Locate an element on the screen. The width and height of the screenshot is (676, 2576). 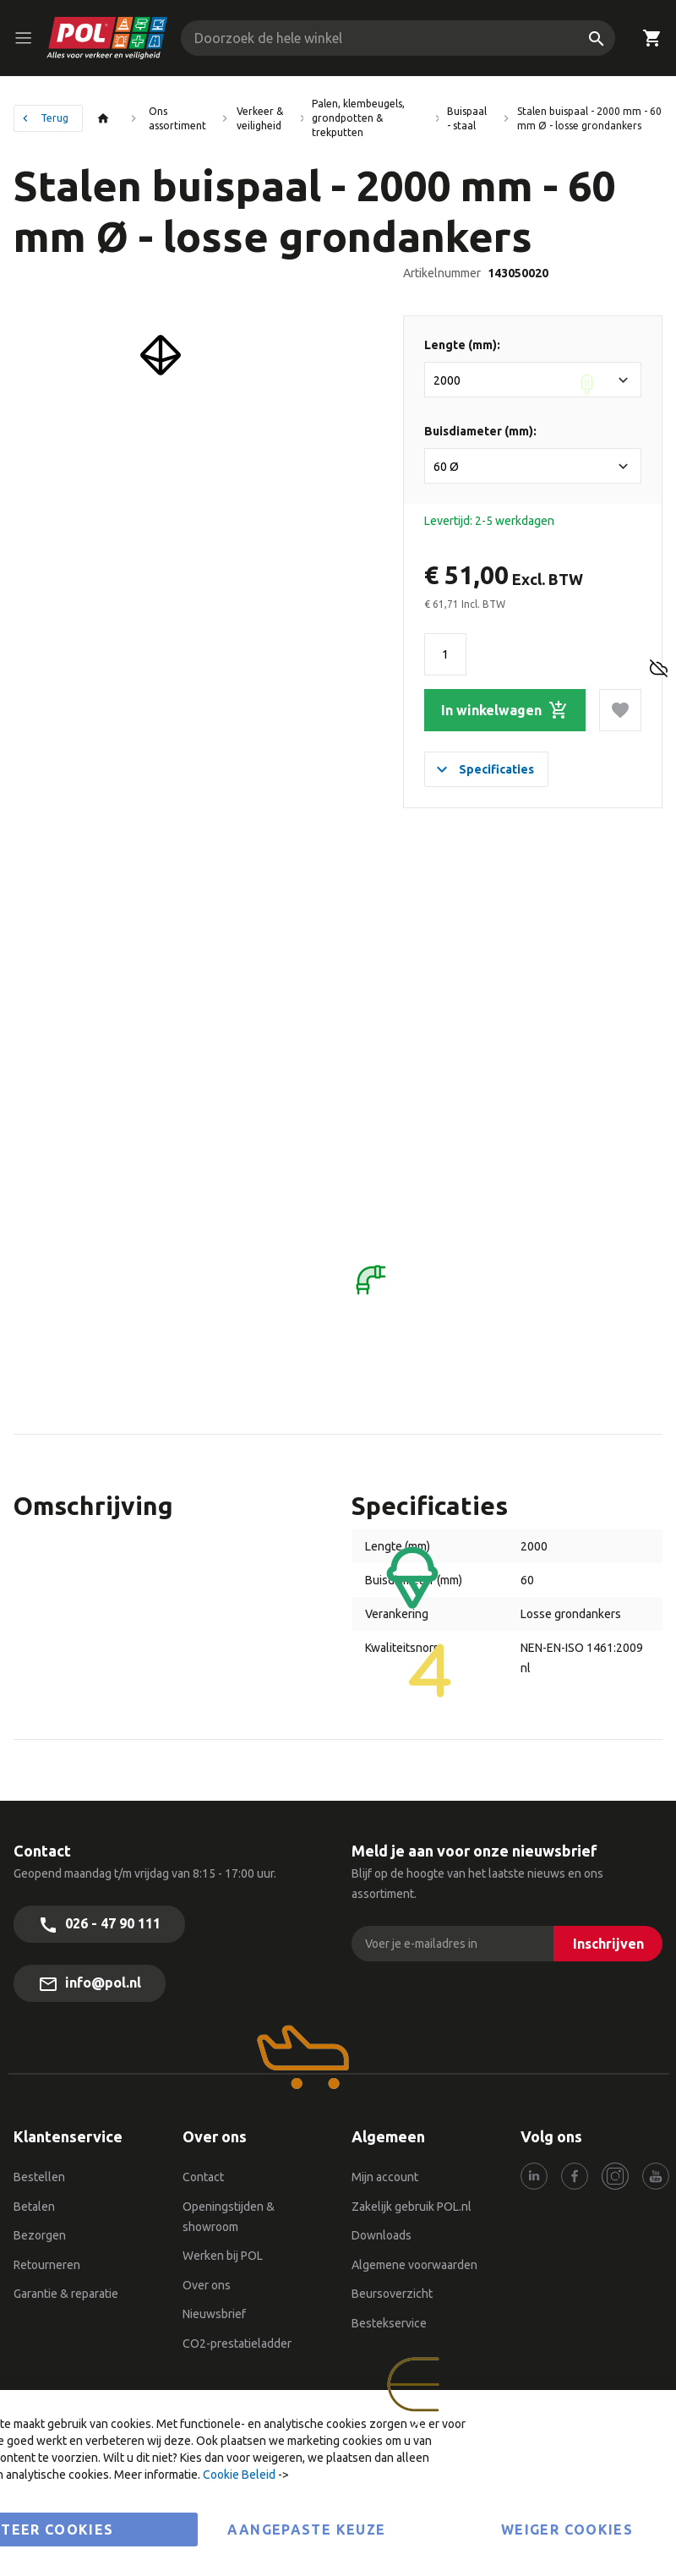
indicates flight is taxiing on runway is located at coordinates (303, 2055).